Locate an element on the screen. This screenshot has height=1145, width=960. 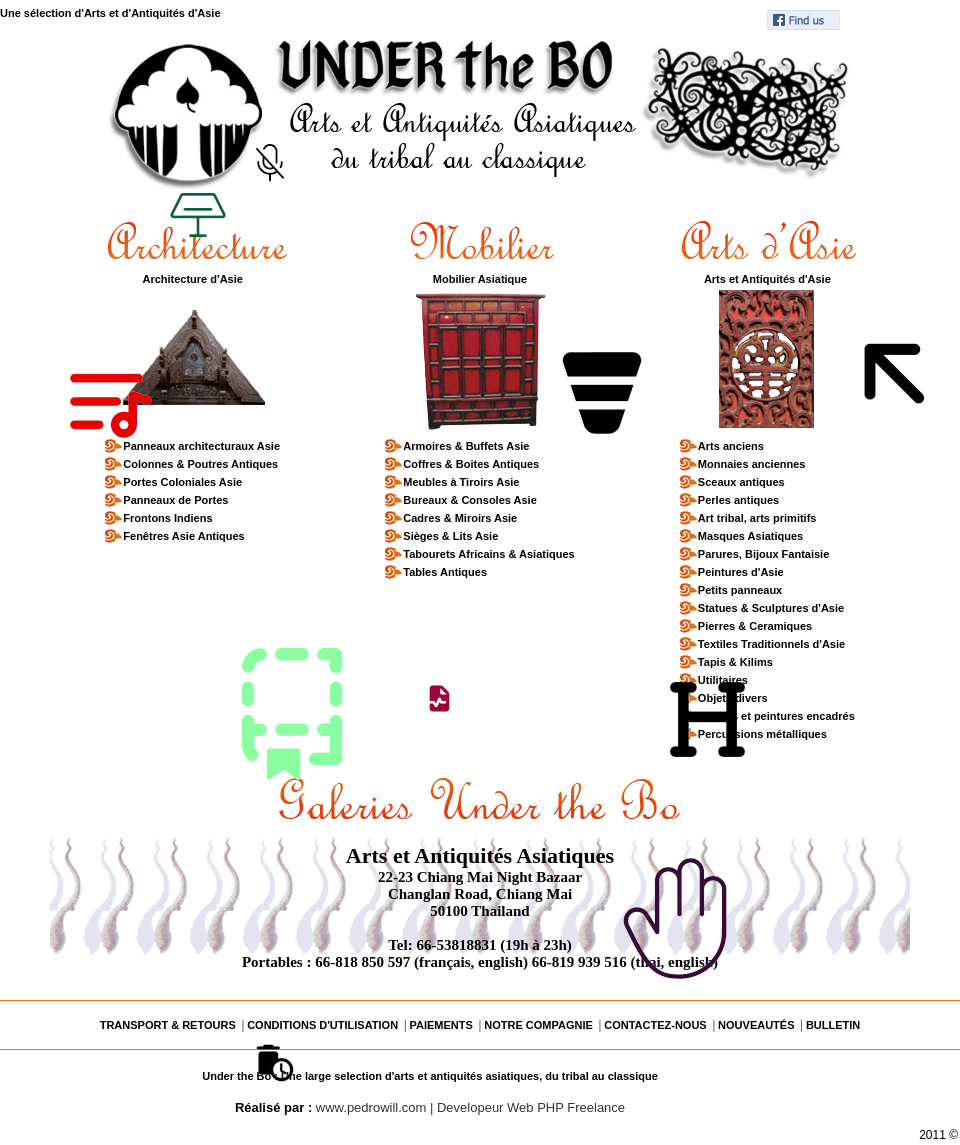
view sales funnel analytics is located at coordinates (602, 393).